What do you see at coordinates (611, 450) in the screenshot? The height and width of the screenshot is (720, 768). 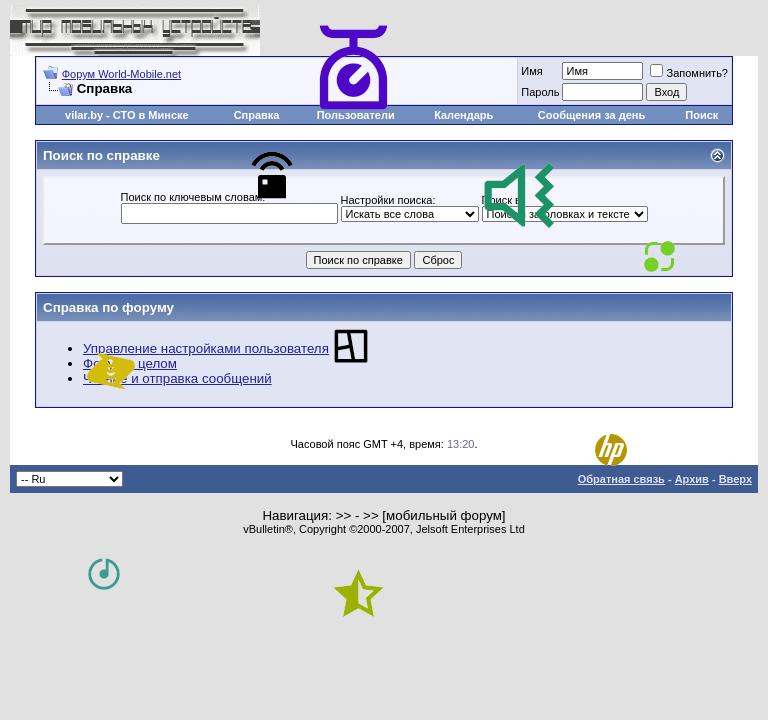 I see `HP brand logo` at bounding box center [611, 450].